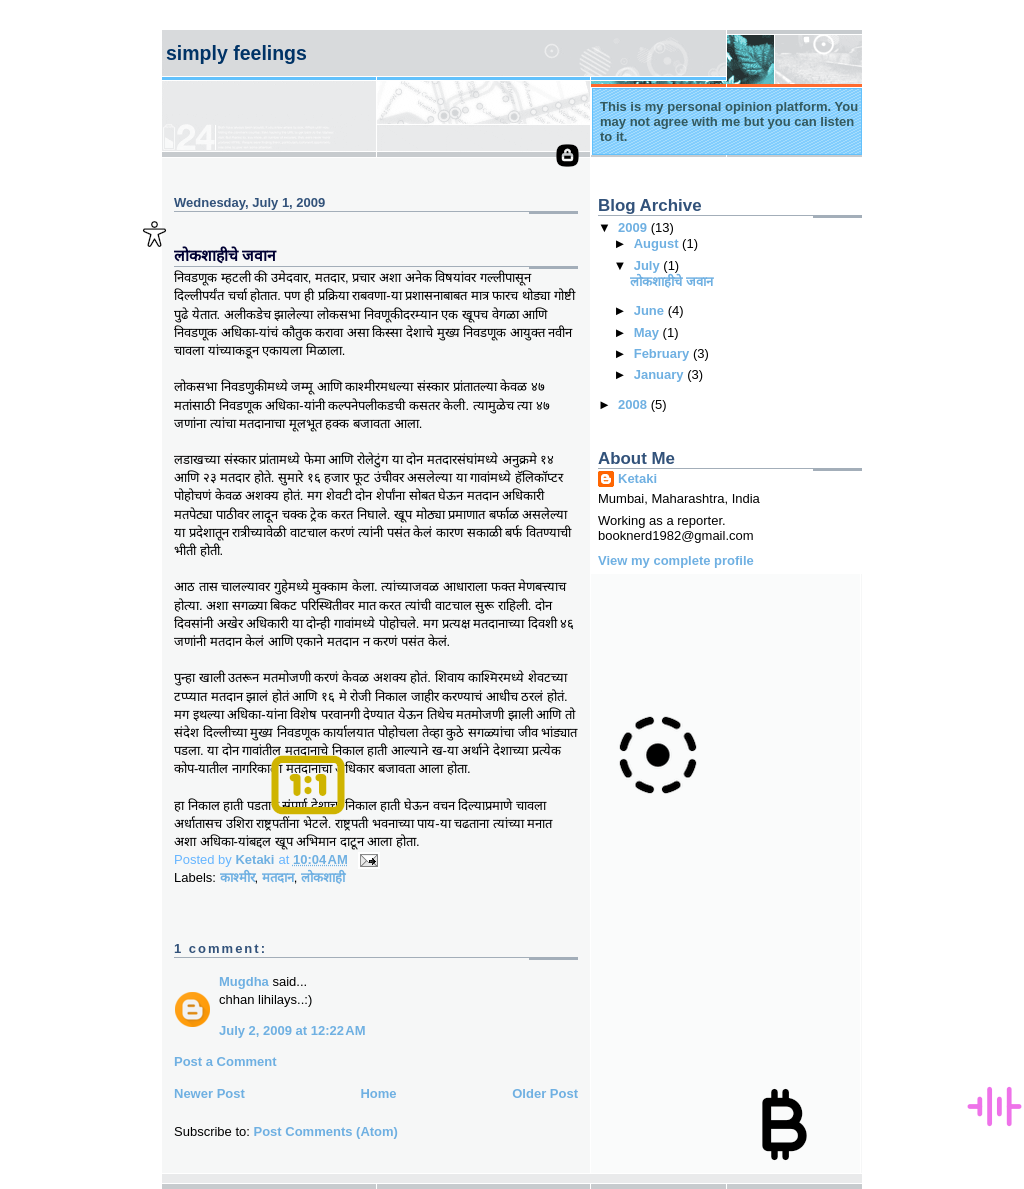 The height and width of the screenshot is (1189, 1024). Describe the element at coordinates (308, 785) in the screenshot. I see `indicates a one-to-one relationship in database or data modeling` at that location.